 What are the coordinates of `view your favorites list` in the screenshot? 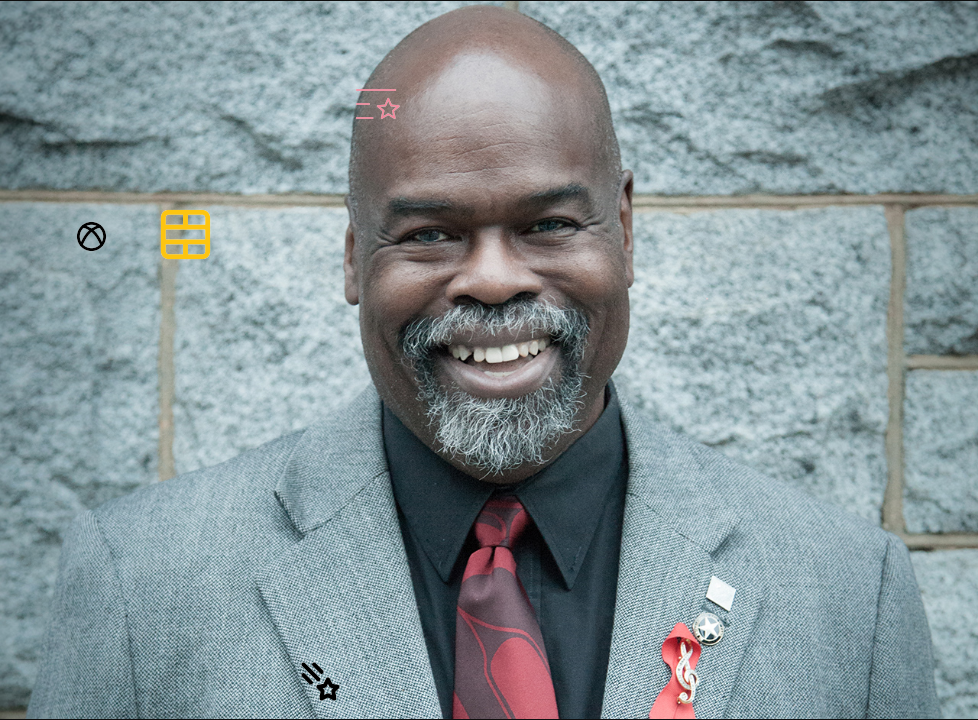 It's located at (376, 104).